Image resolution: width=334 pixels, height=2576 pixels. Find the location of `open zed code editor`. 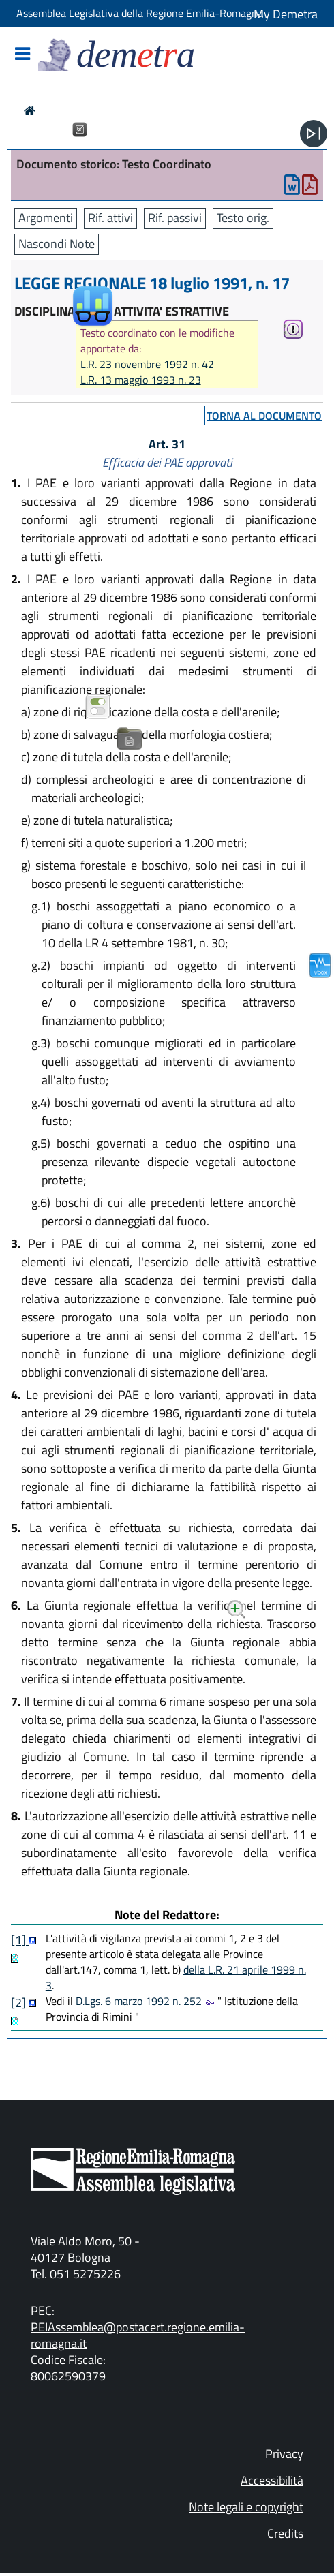

open zed code editor is located at coordinates (80, 129).